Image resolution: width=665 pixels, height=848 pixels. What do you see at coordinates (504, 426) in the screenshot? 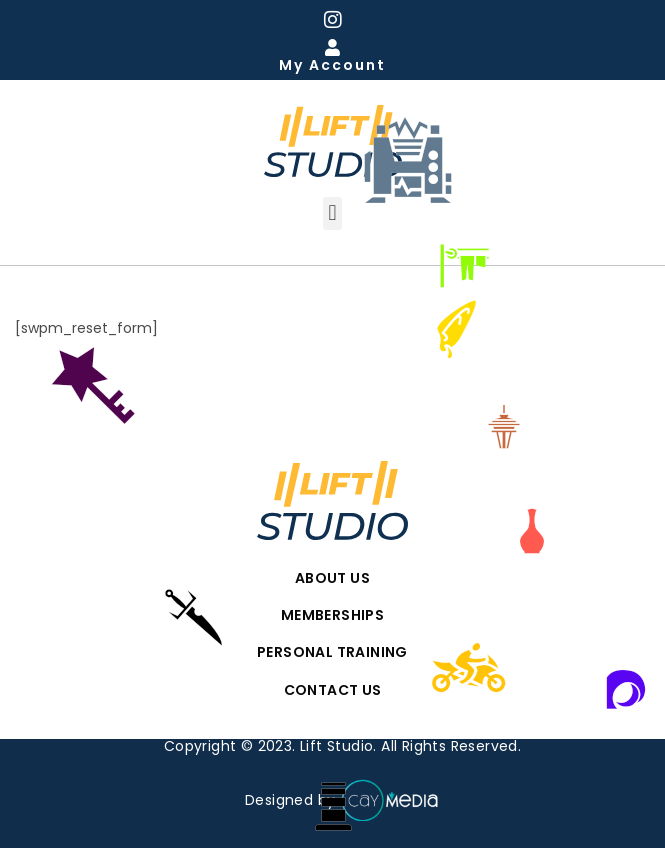
I see `view Seattle location or destination` at bounding box center [504, 426].